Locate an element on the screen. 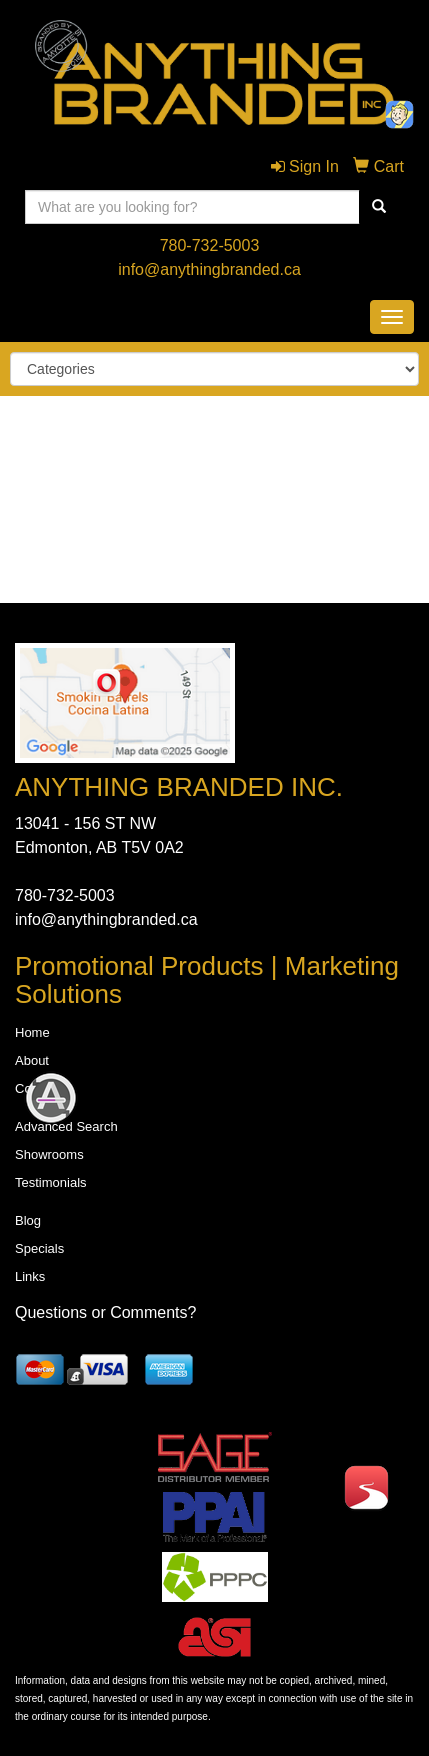 The height and width of the screenshot is (1756, 429). check for and install software updates is located at coordinates (51, 1098).